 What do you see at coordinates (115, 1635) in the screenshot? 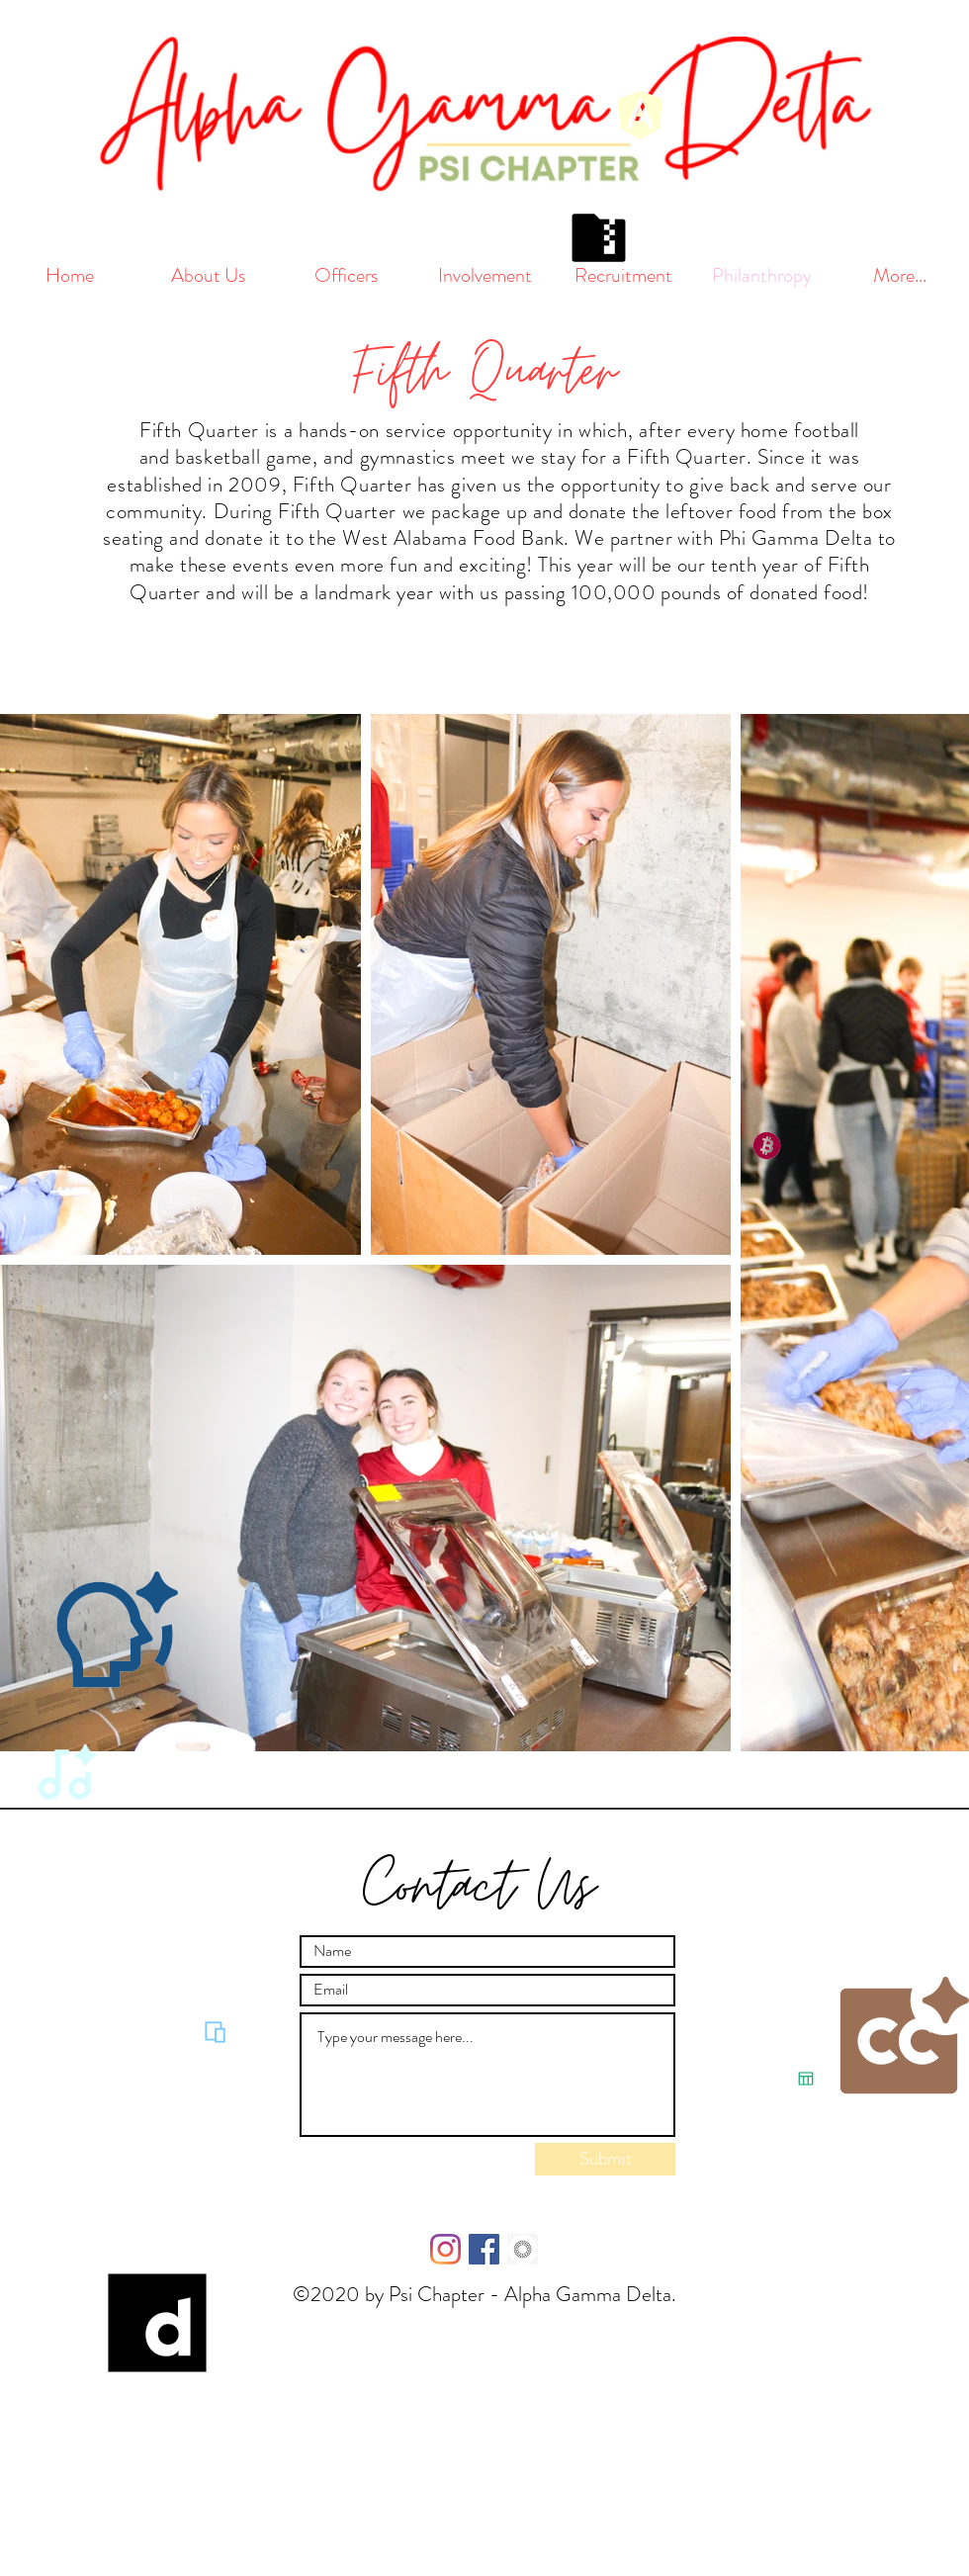
I see `access speak ai voice assistant` at bounding box center [115, 1635].